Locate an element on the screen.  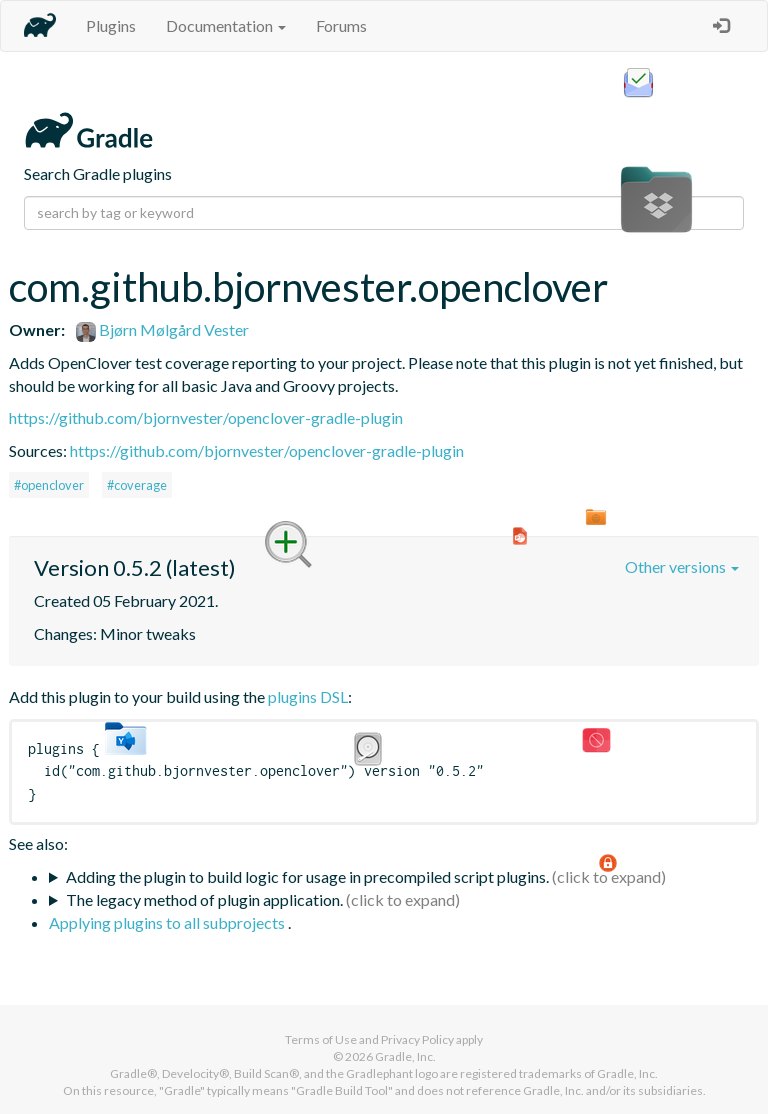
zoom in on content or image is located at coordinates (288, 544).